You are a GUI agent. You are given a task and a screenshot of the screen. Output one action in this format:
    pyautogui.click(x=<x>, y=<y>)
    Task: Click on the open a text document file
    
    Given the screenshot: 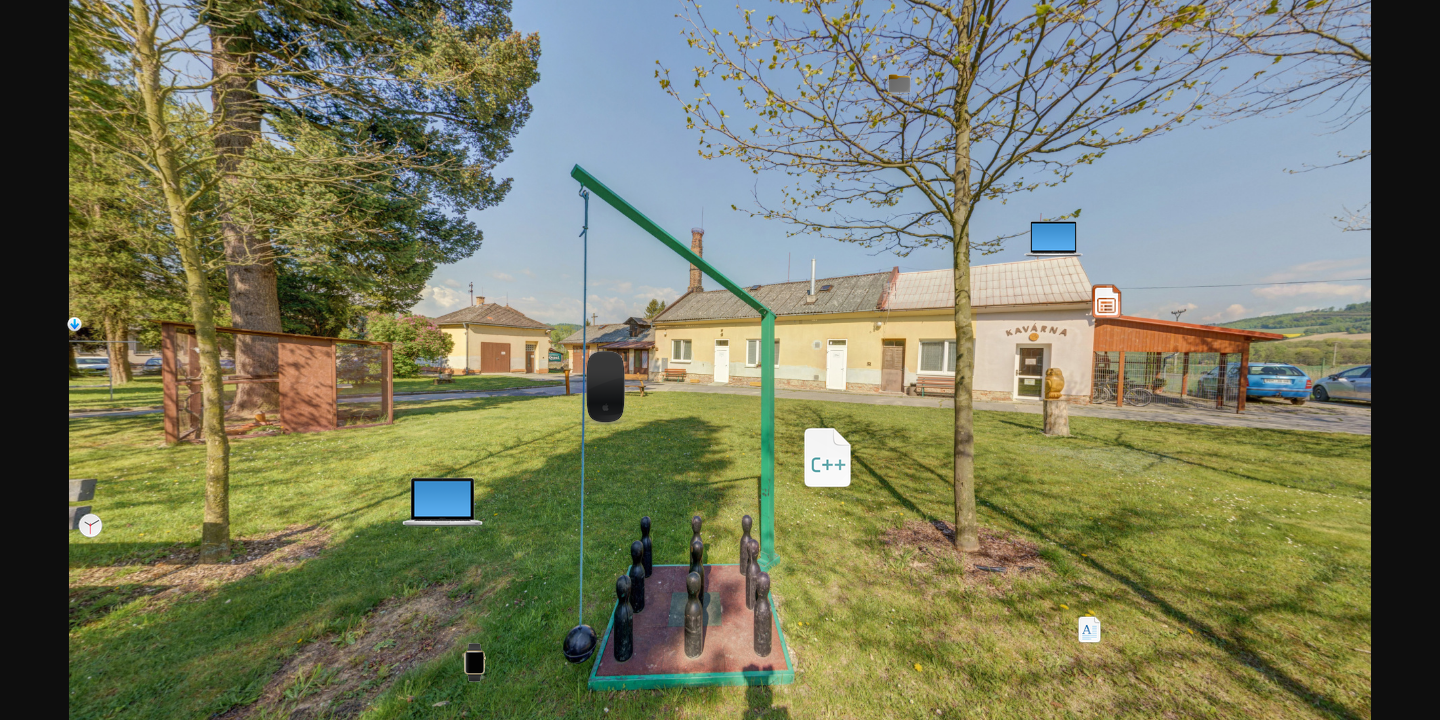 What is the action you would take?
    pyautogui.click(x=1089, y=629)
    